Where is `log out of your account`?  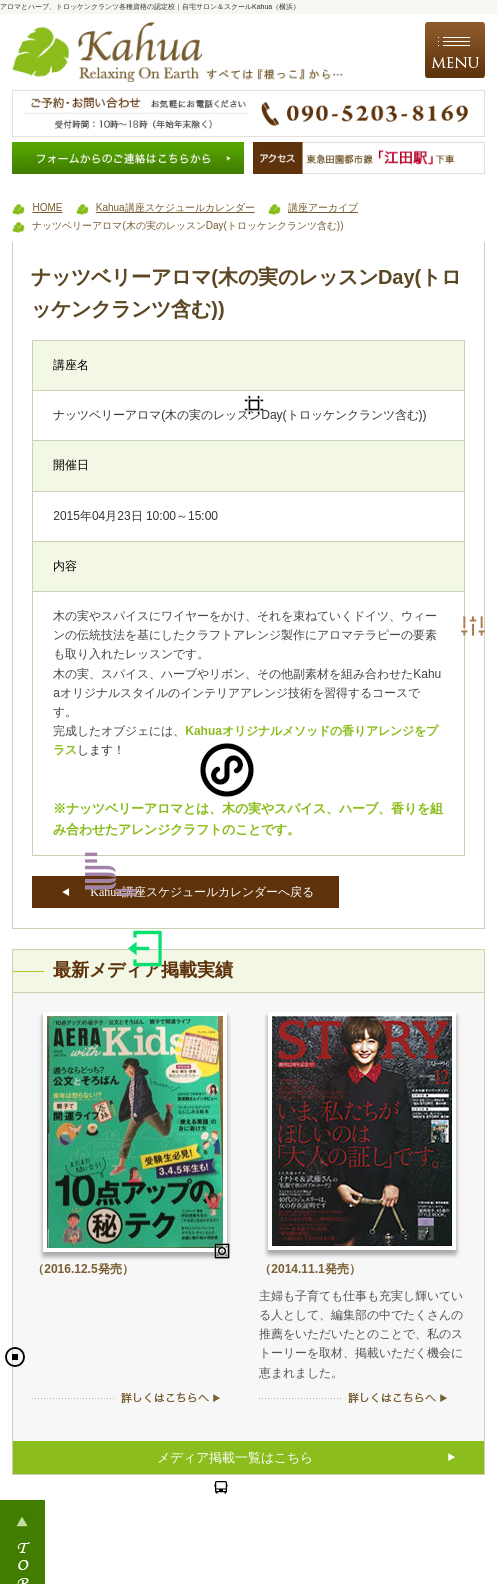
log out of your account is located at coordinates (147, 948).